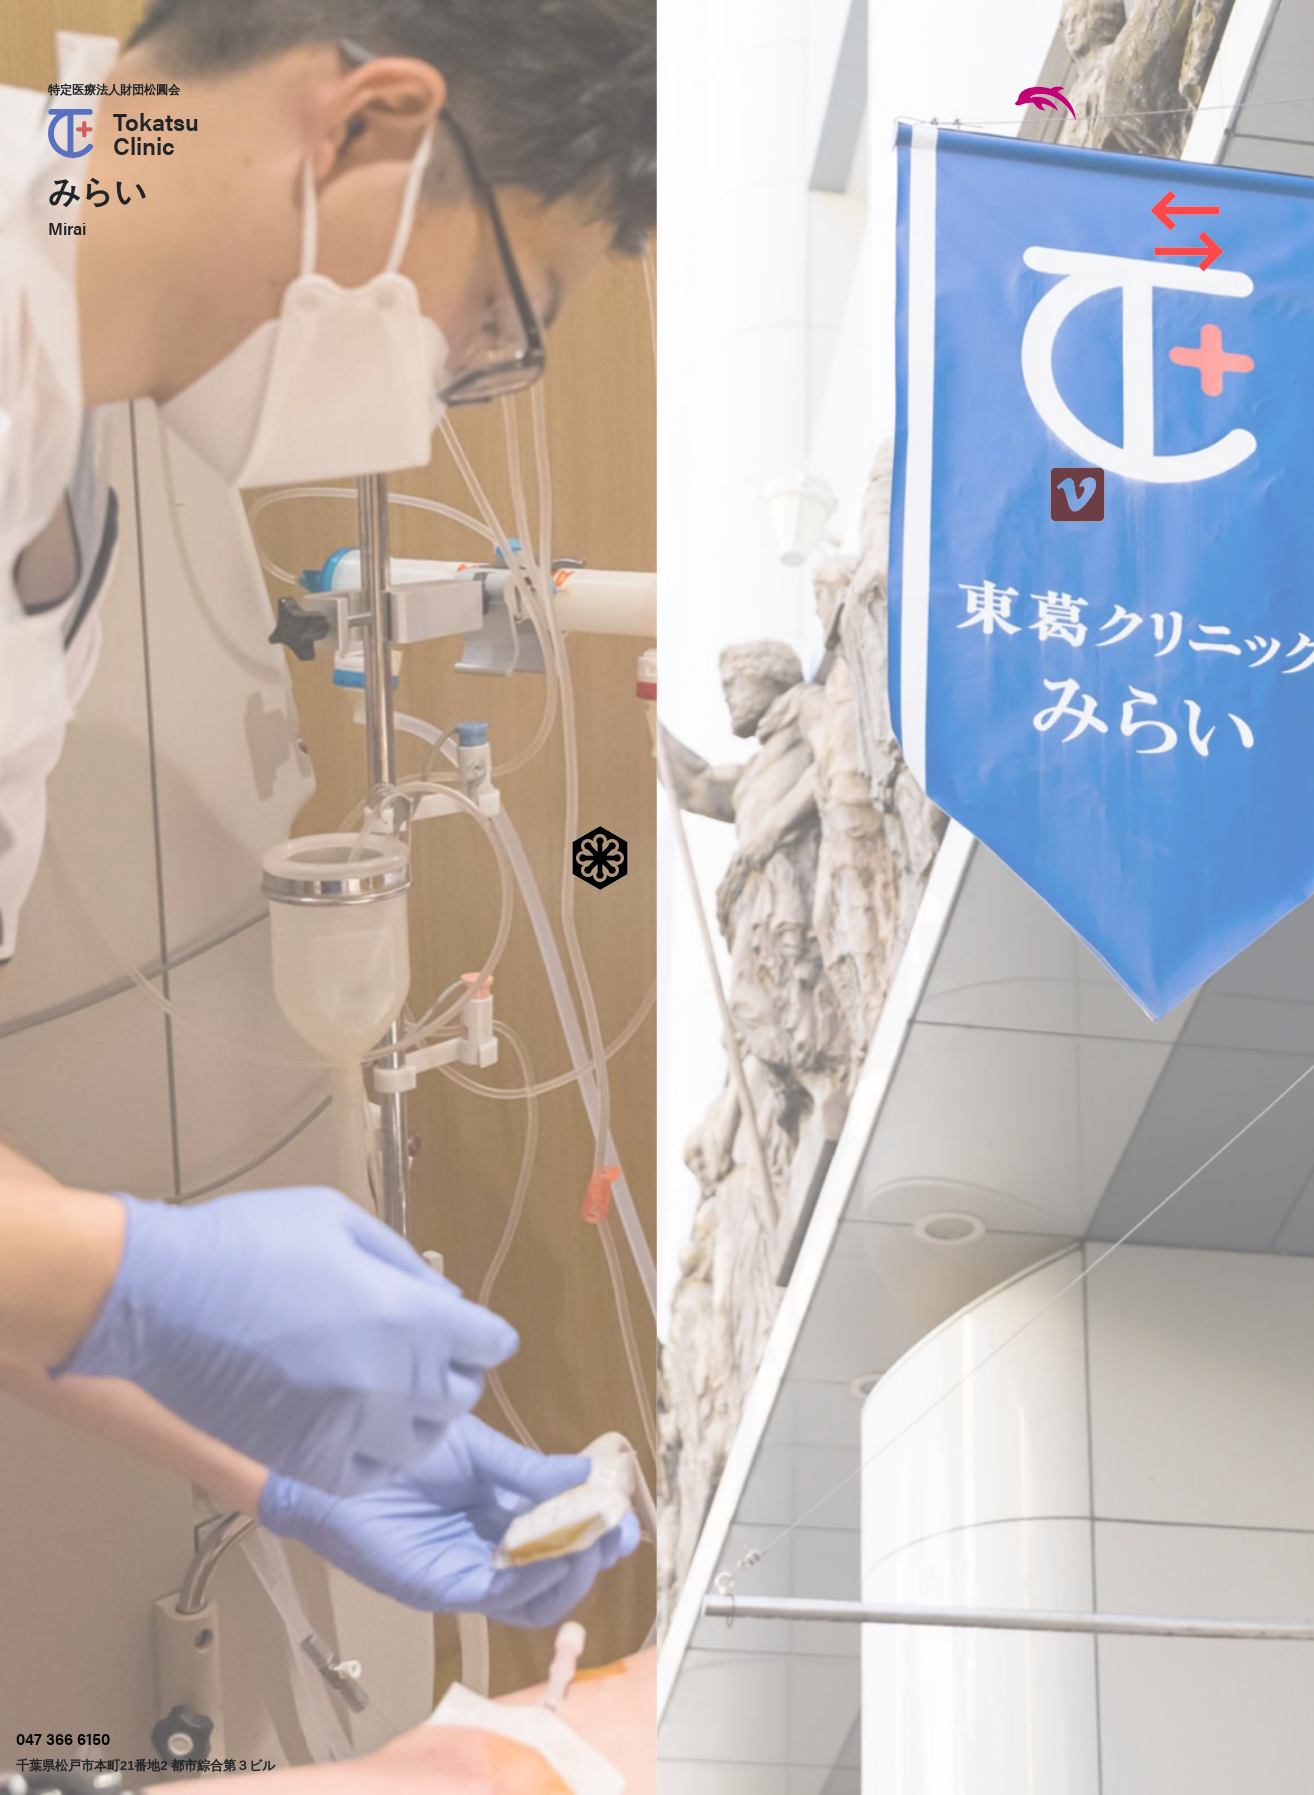 The width and height of the screenshot is (1314, 1795). What do you see at coordinates (1045, 103) in the screenshot?
I see `dolphin emulator logo` at bounding box center [1045, 103].